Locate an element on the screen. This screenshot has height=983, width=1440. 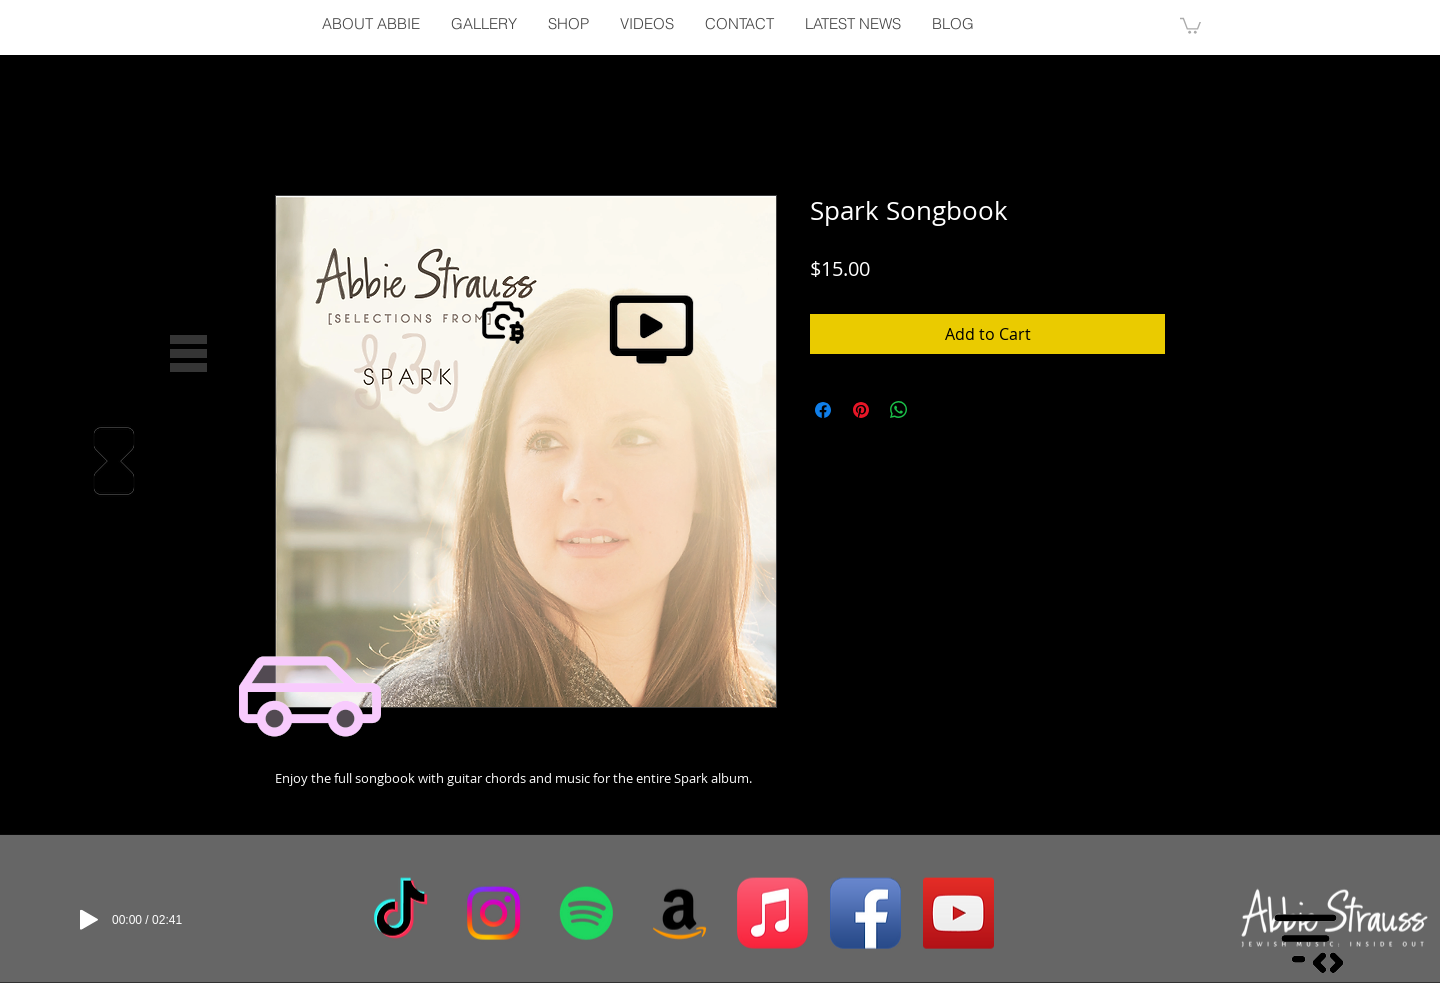
filter results by code or script is located at coordinates (1305, 938).